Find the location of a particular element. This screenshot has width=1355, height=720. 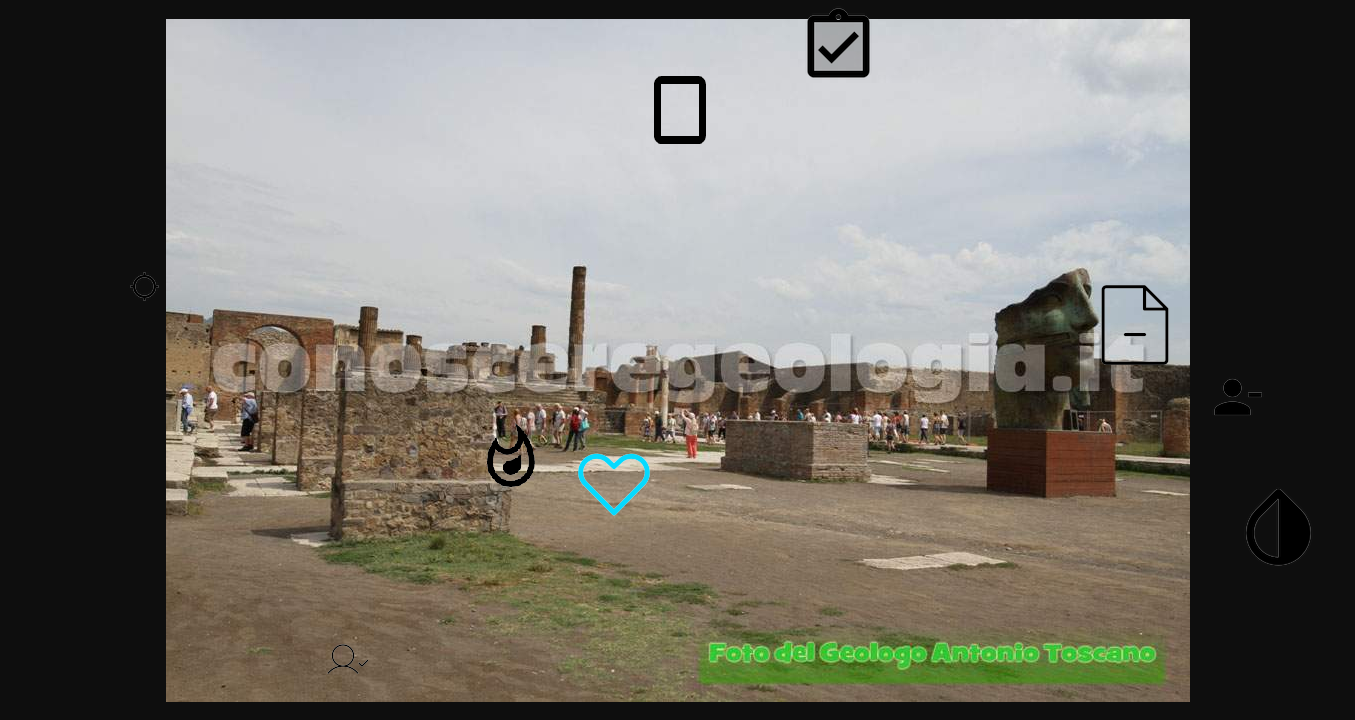

remove a file from the list is located at coordinates (1135, 325).